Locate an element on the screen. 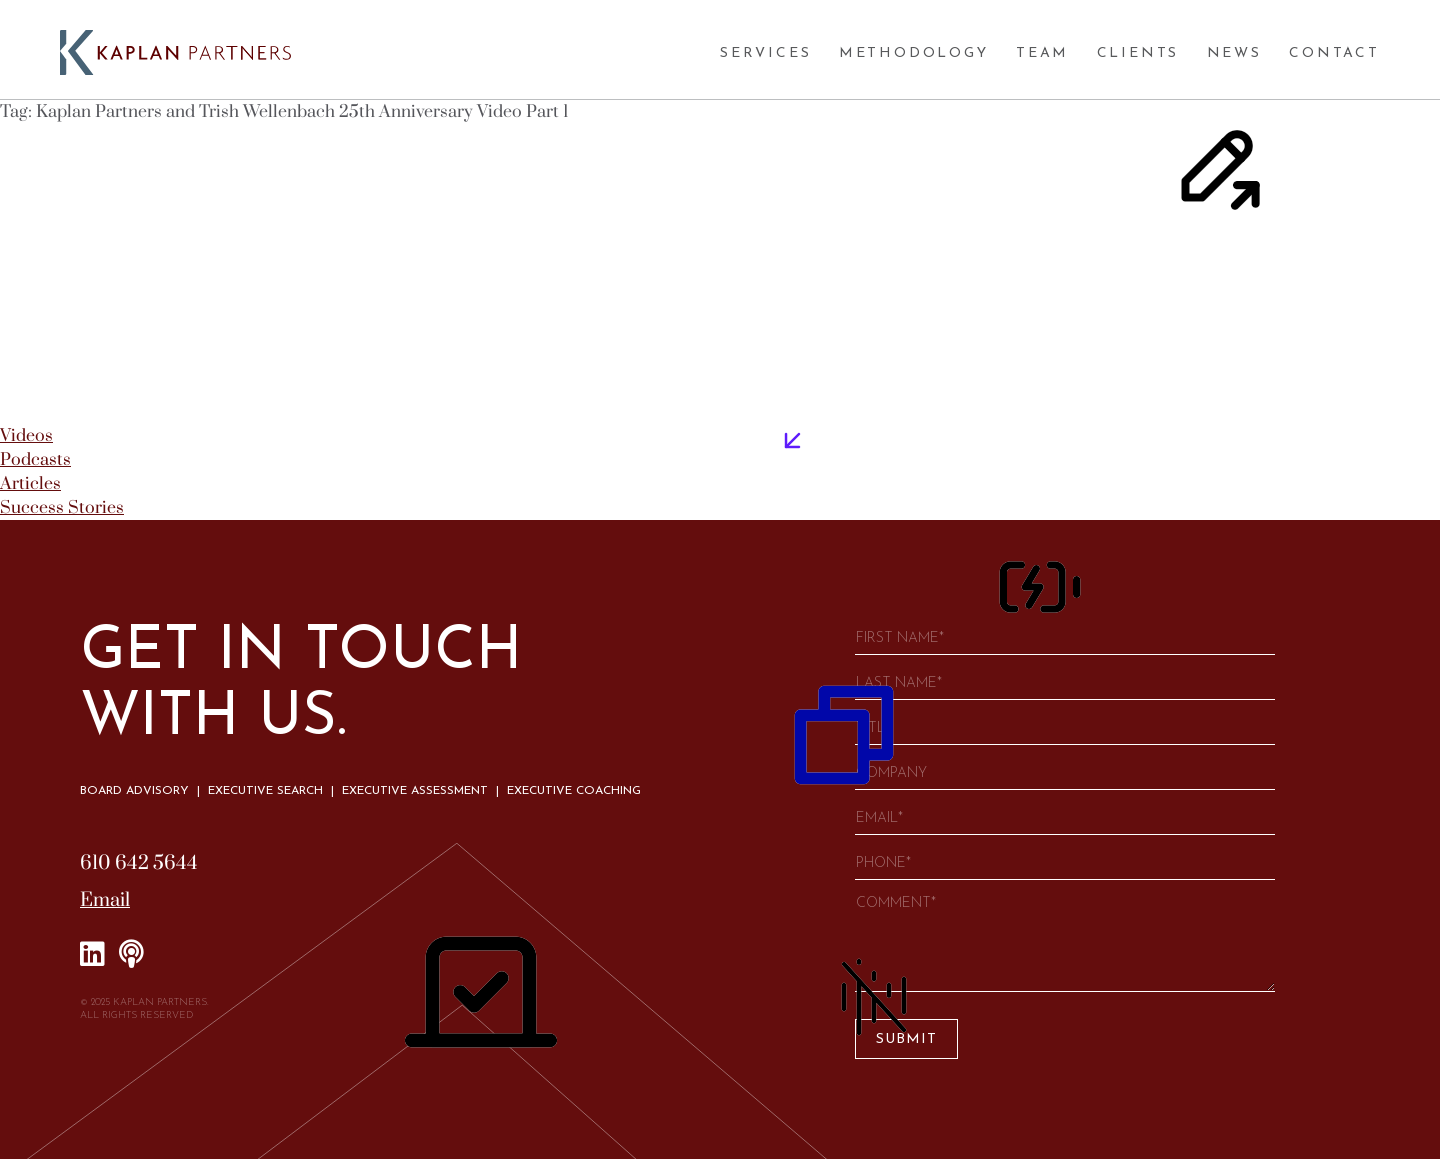  navigate to the bottom-left corner is located at coordinates (792, 440).